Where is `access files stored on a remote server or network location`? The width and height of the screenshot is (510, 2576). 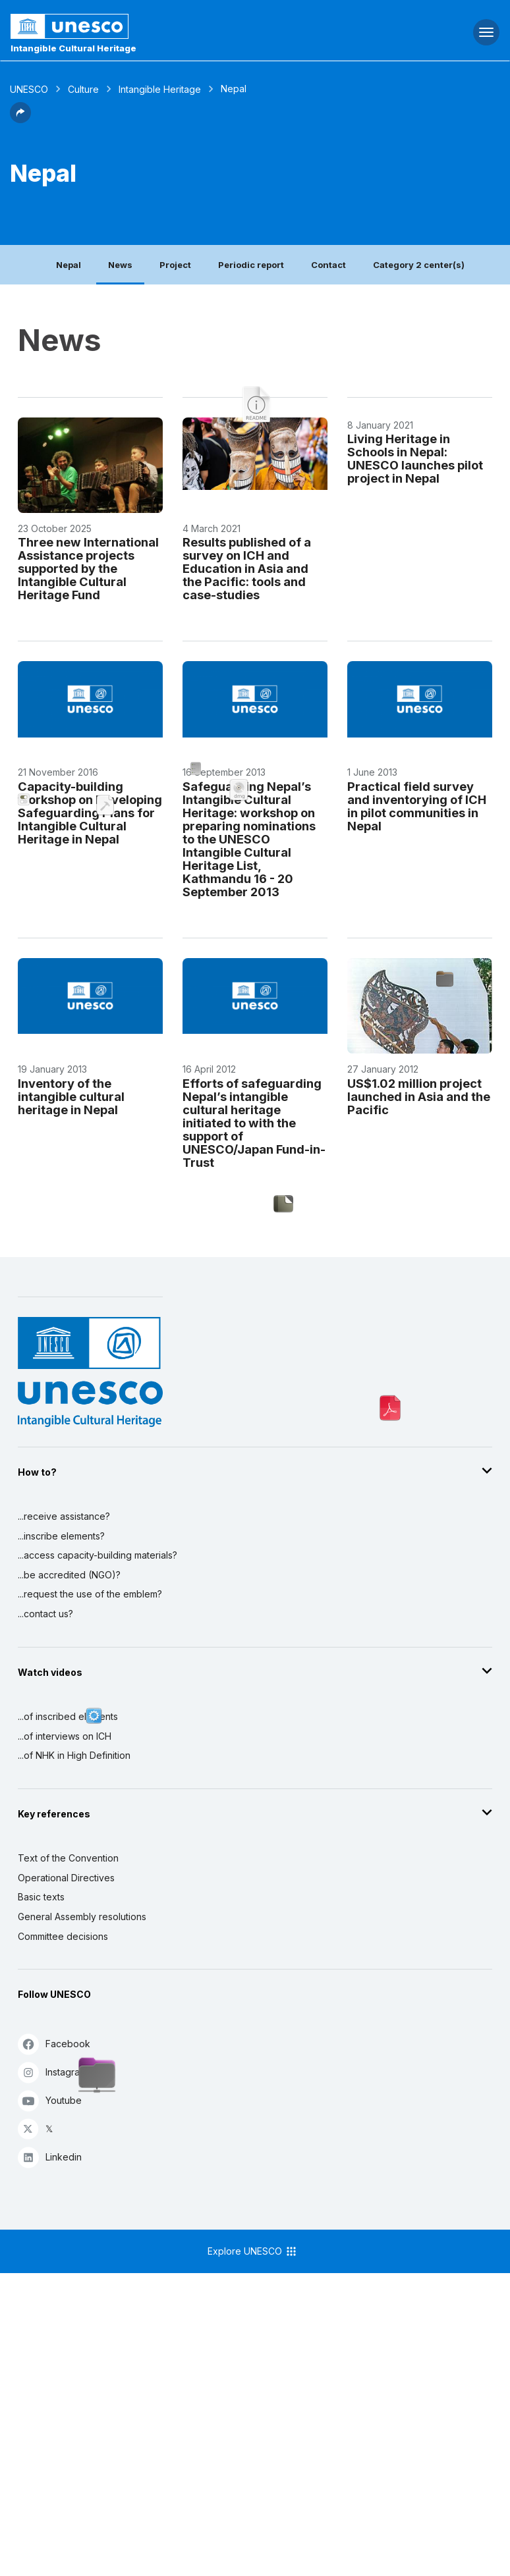 access files stored on a remote server or network location is located at coordinates (97, 2074).